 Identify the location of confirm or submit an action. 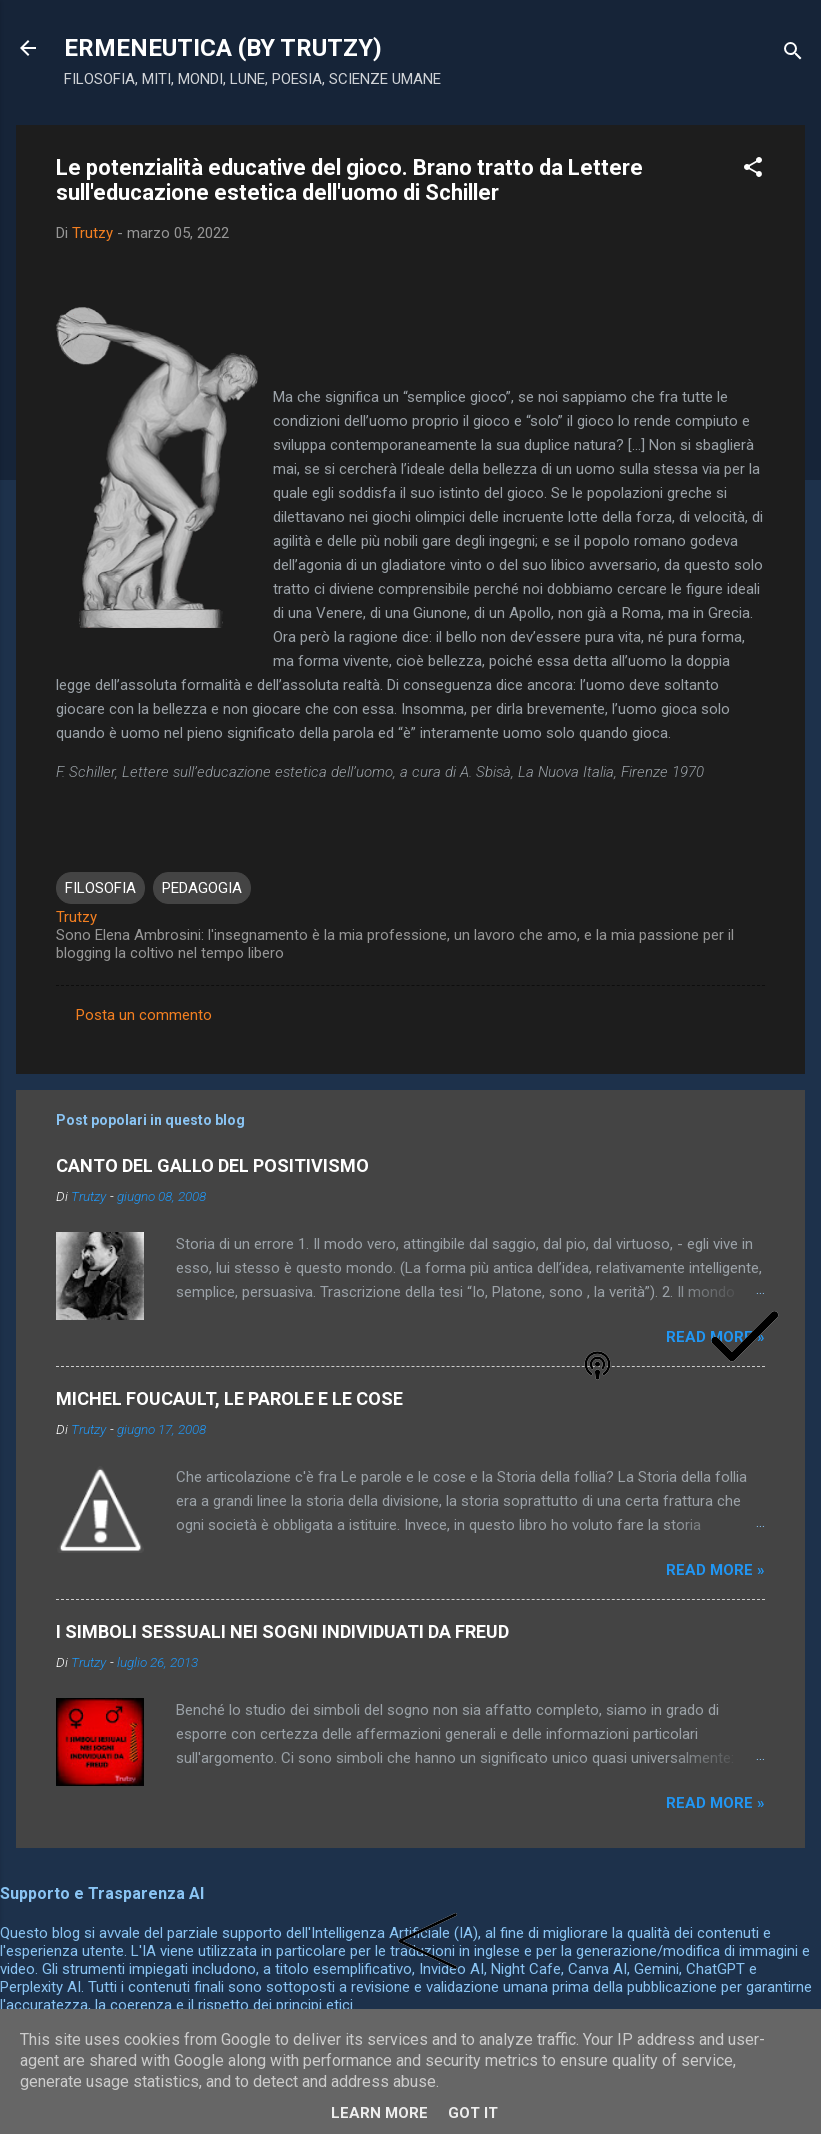
(744, 1335).